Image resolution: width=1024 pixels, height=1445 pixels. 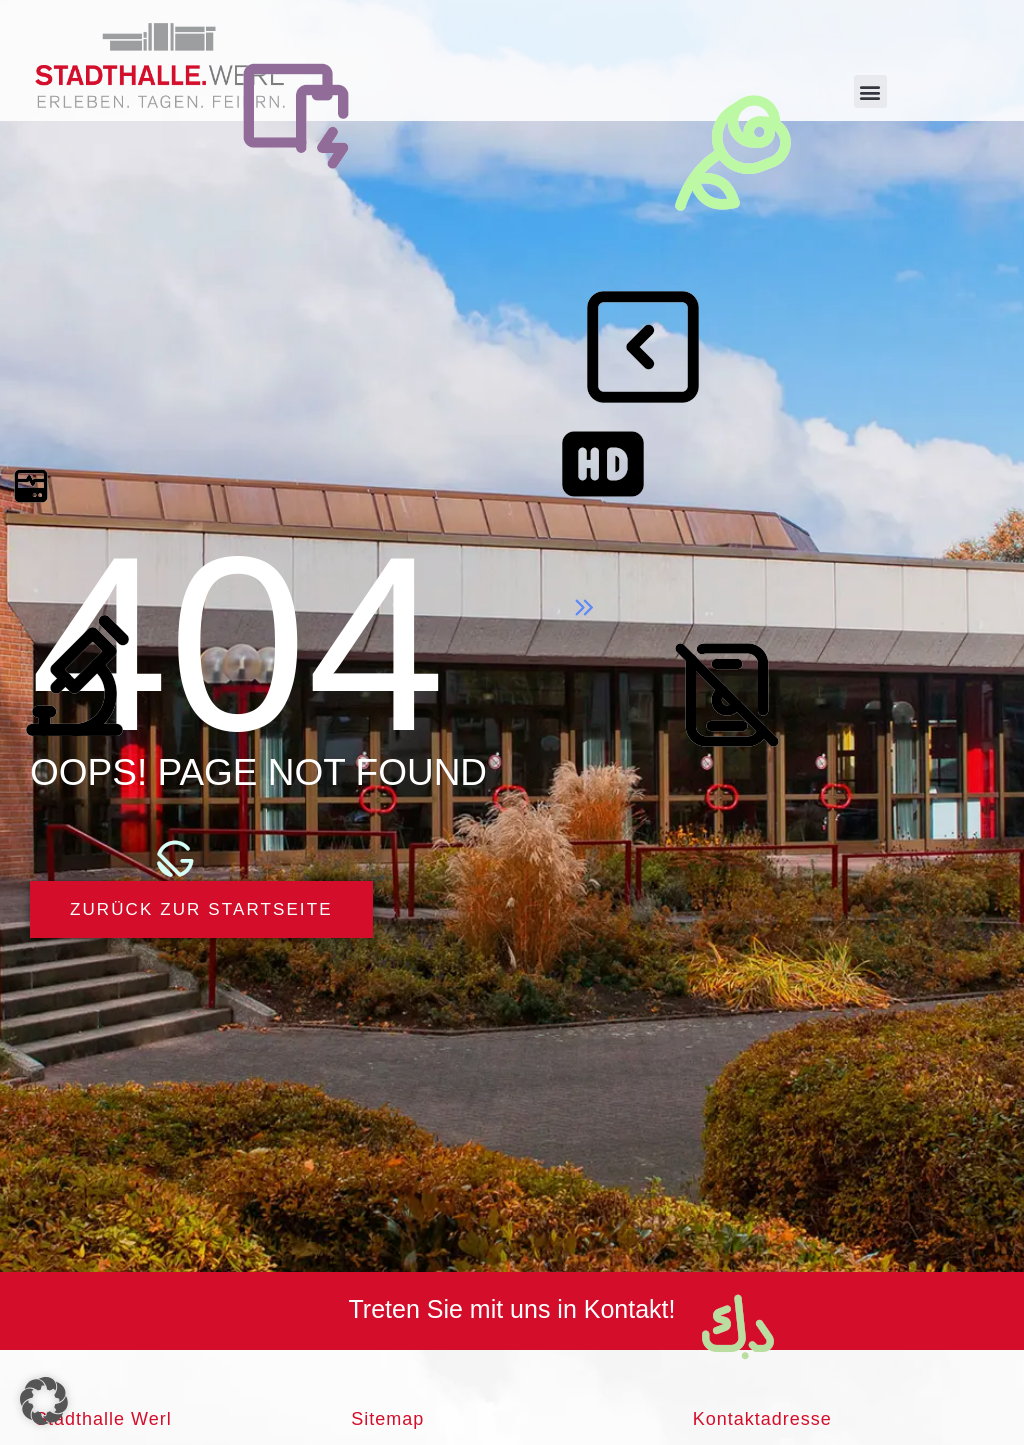 I want to click on device charging or power status, so click(x=296, y=111).